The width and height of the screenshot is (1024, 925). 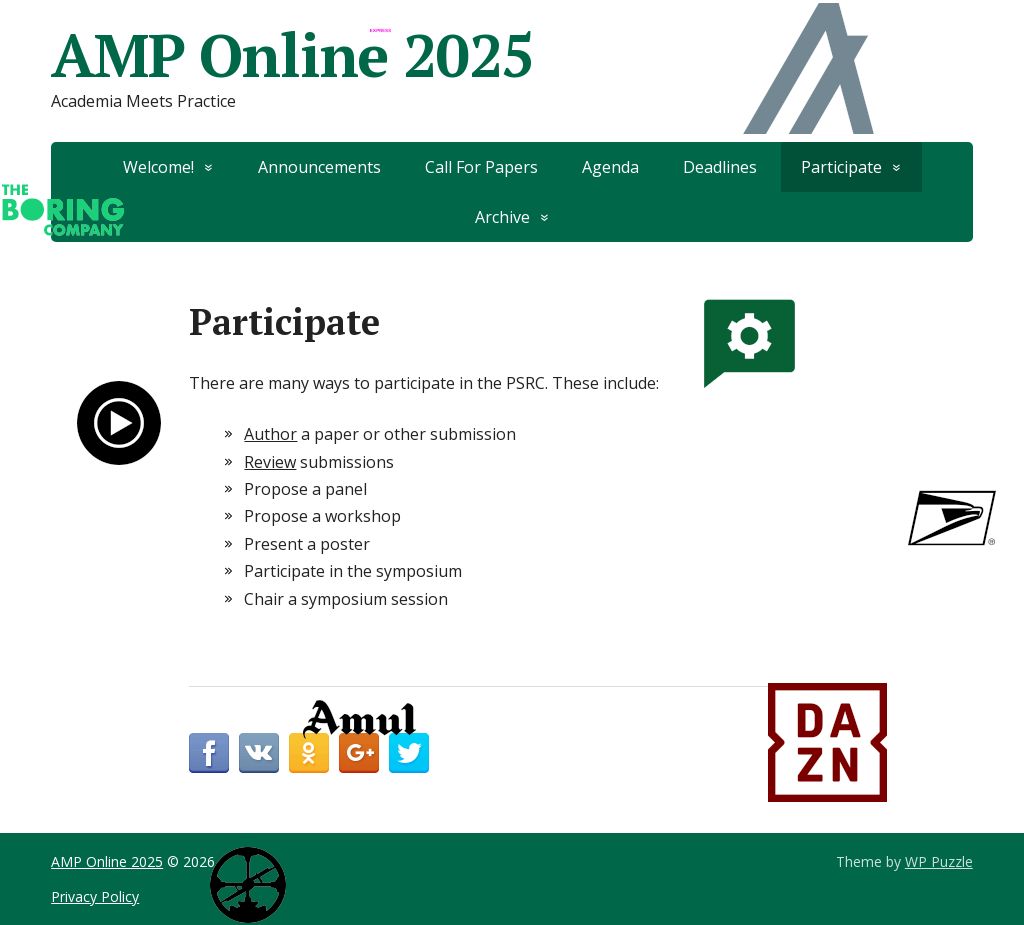 What do you see at coordinates (248, 885) in the screenshot?
I see `open Roam Research app` at bounding box center [248, 885].